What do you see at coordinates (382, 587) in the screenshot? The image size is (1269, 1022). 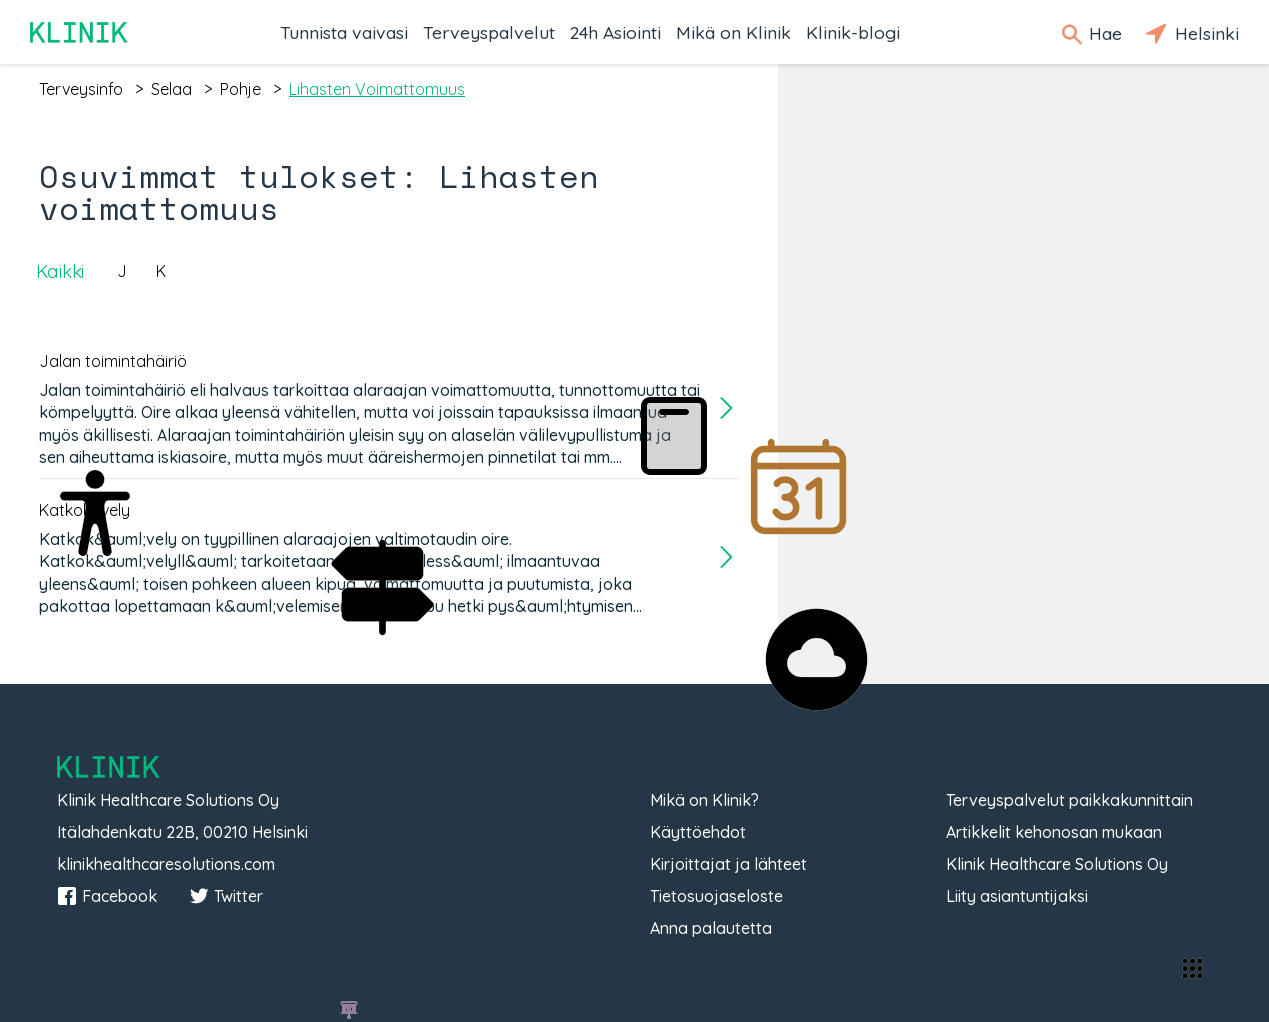 I see `view directions or navigation options` at bounding box center [382, 587].